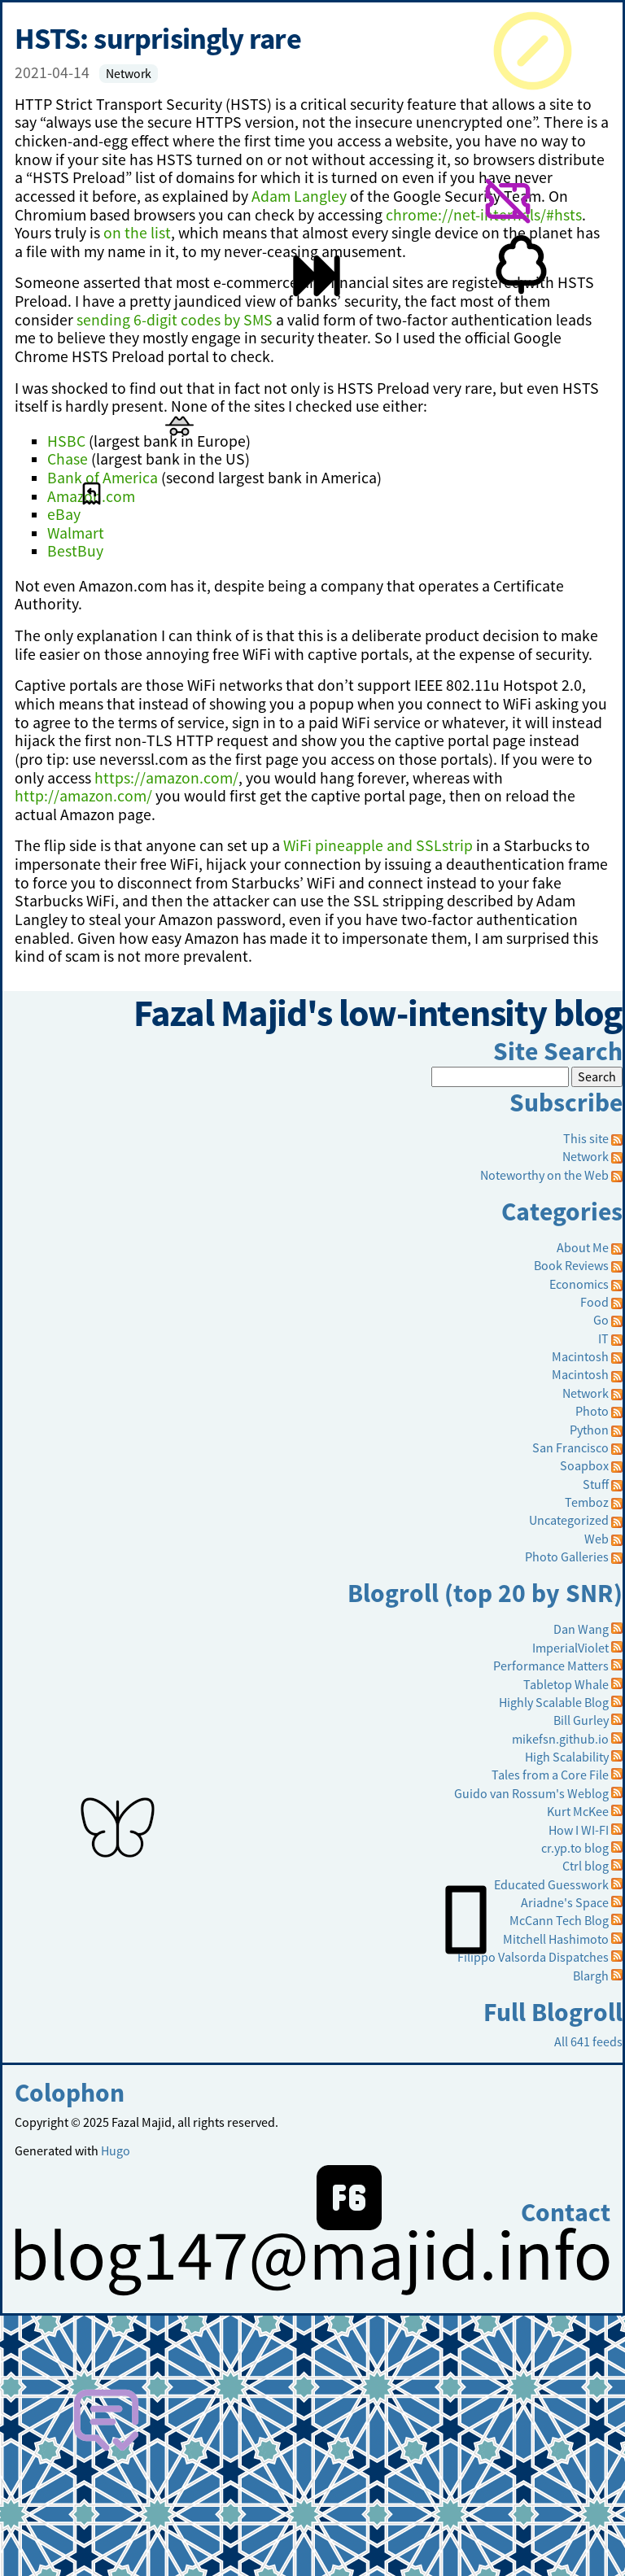 The height and width of the screenshot is (2576, 625). I want to click on skip to the next track, so click(317, 276).